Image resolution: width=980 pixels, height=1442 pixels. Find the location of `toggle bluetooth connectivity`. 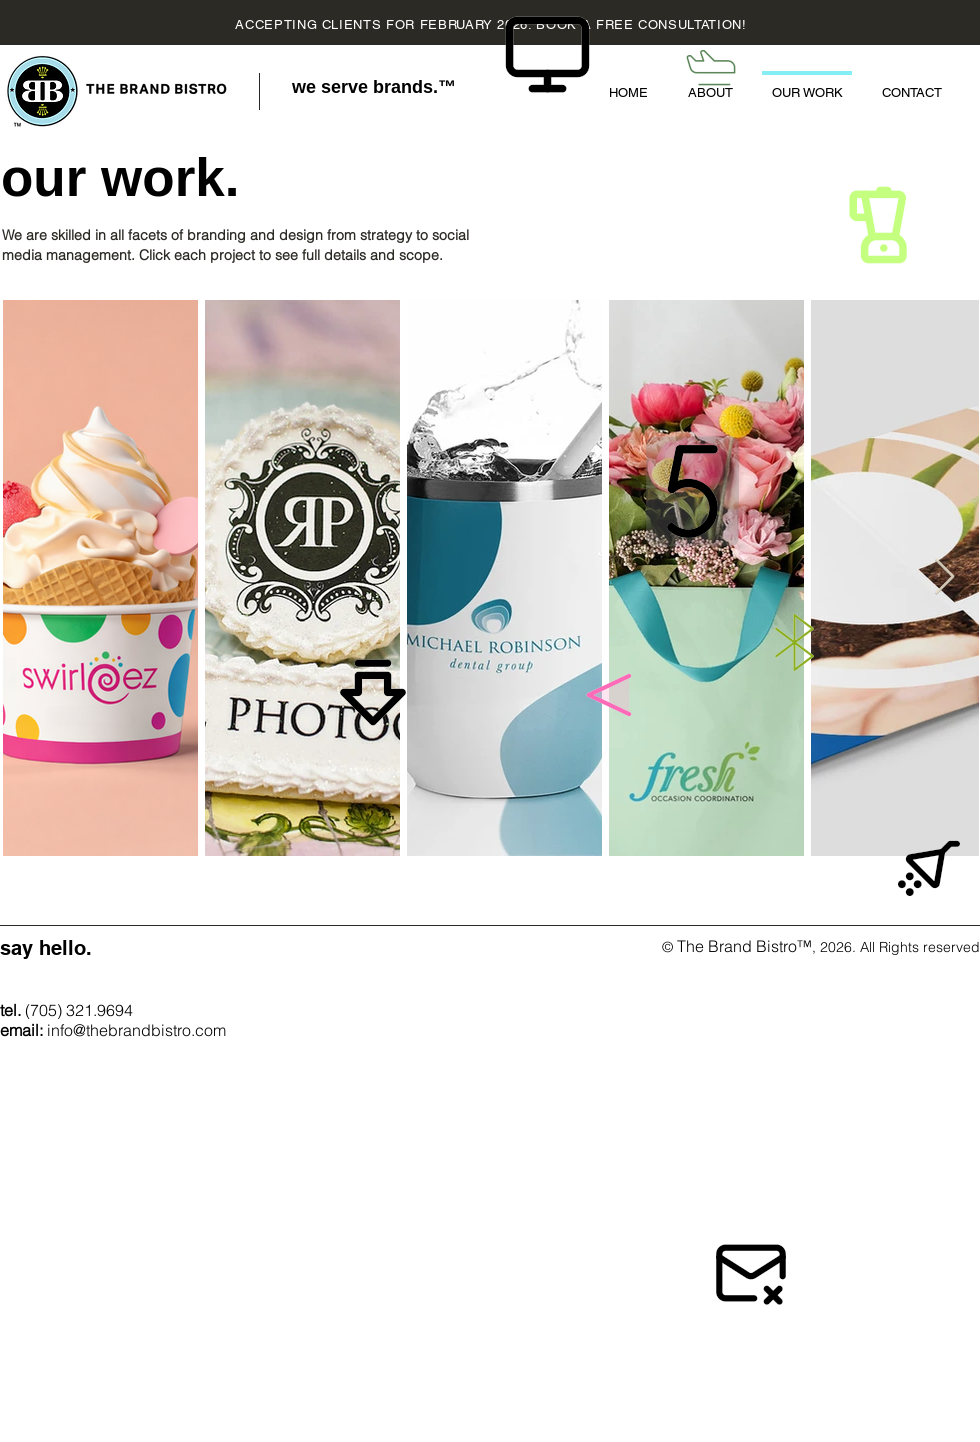

toggle bluetooth connectivity is located at coordinates (794, 642).